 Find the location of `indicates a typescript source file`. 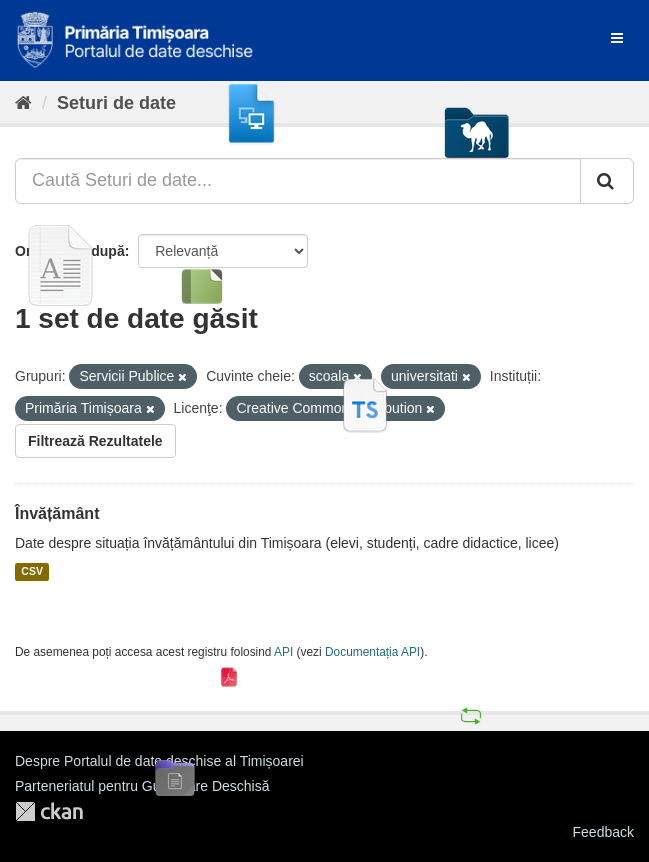

indicates a typescript source file is located at coordinates (365, 405).